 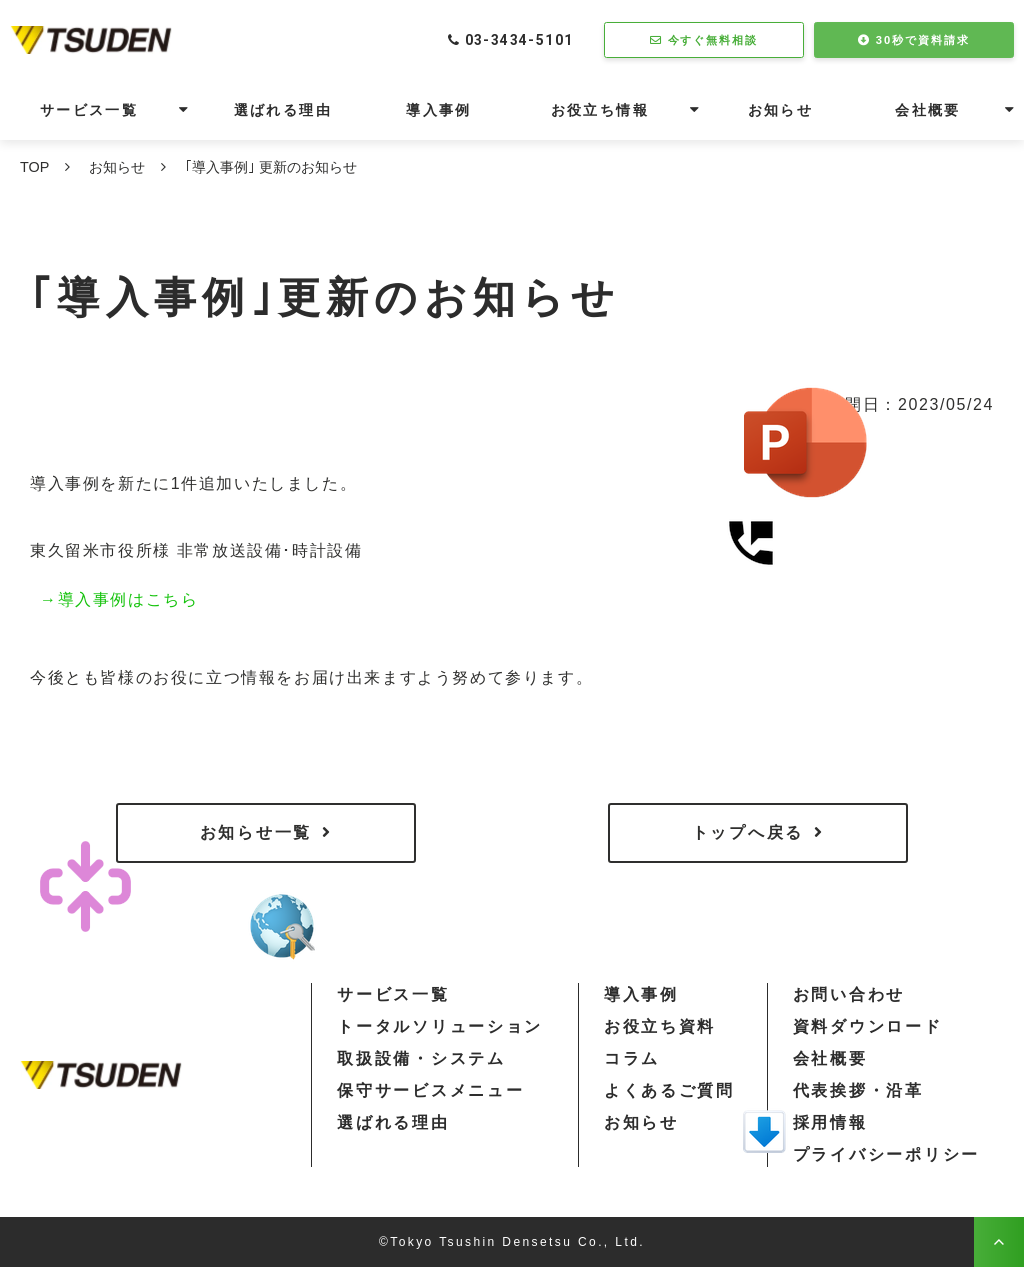 I want to click on indicates a file or item is being downloaded, so click(x=797, y=1098).